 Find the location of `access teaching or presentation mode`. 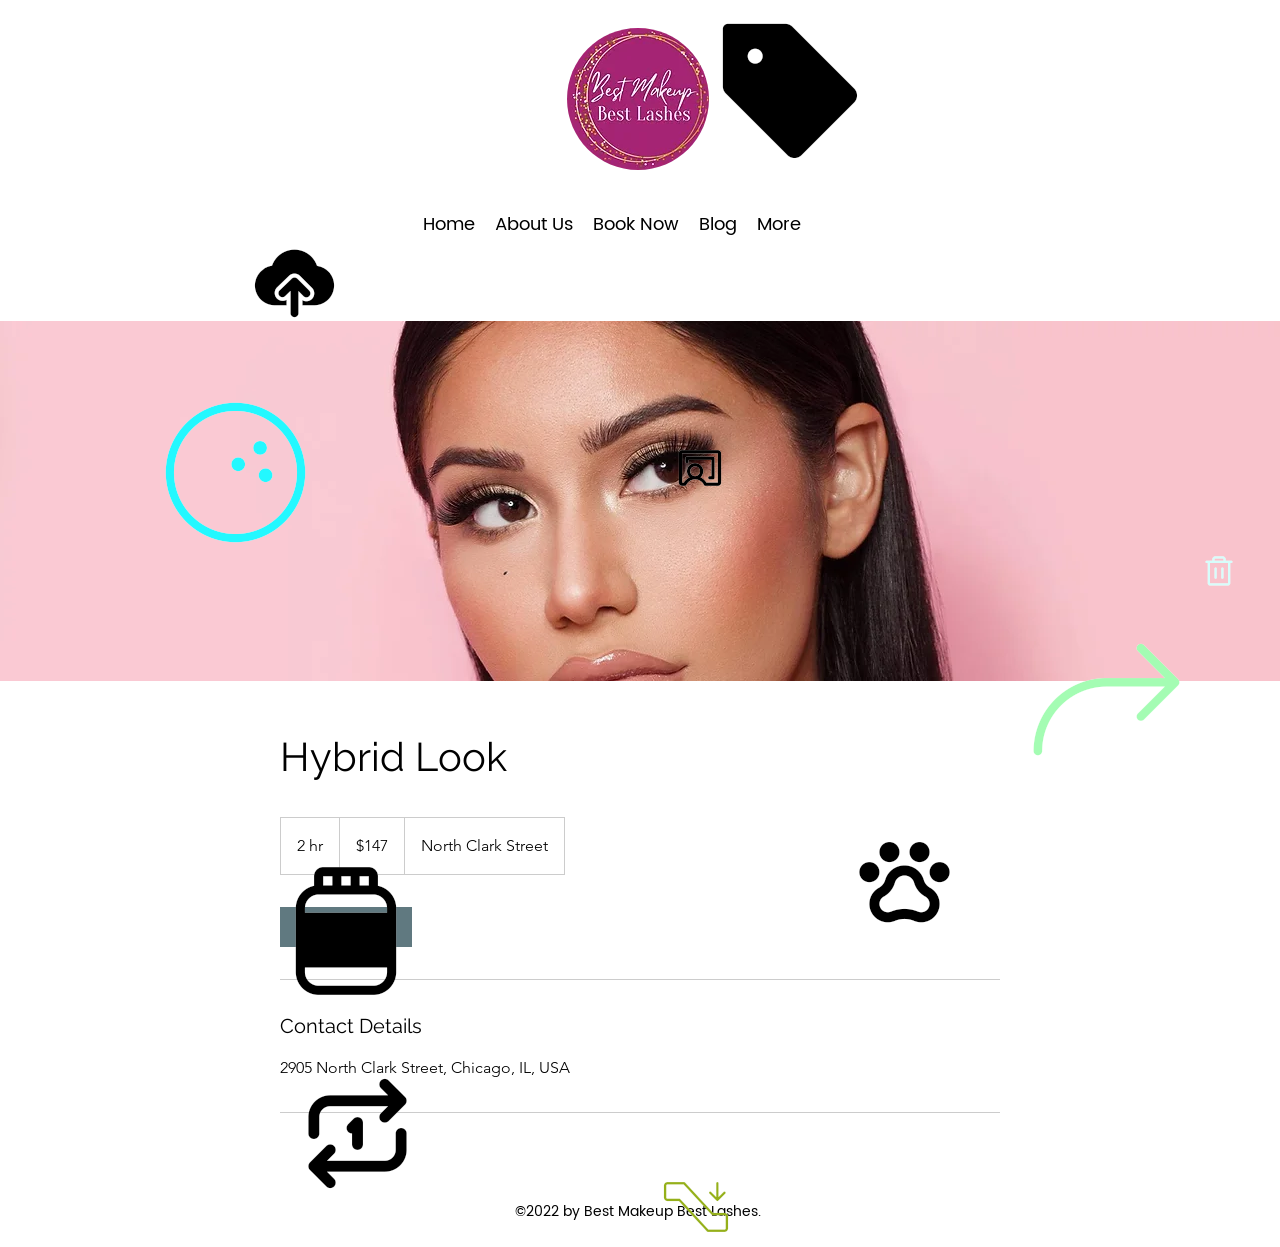

access teaching or presentation mode is located at coordinates (700, 468).